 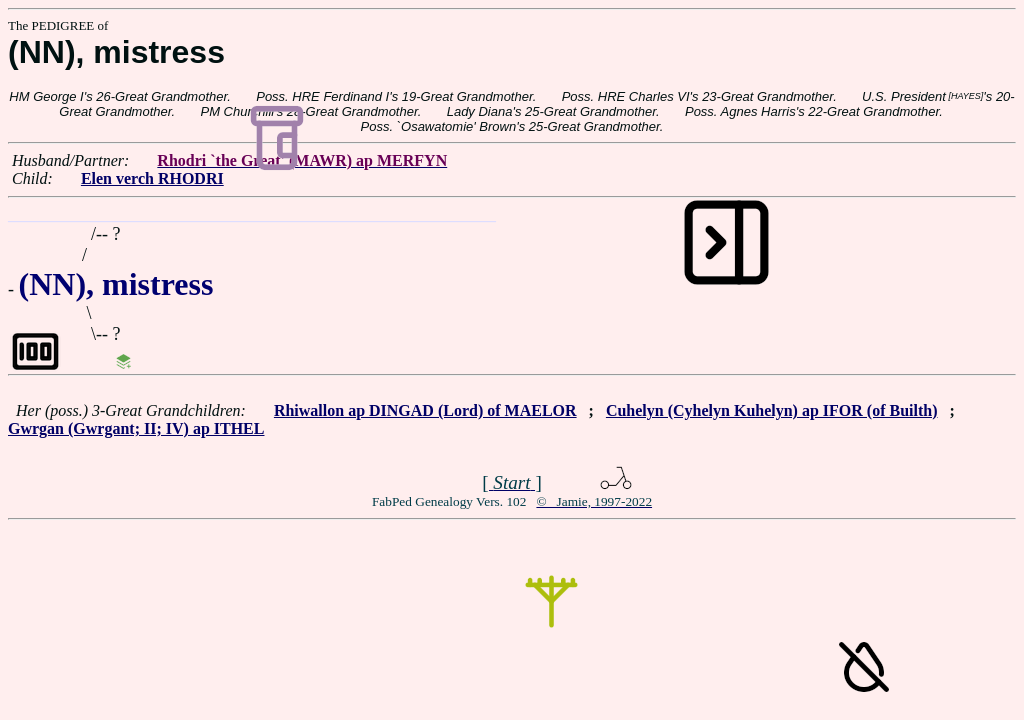 What do you see at coordinates (864, 667) in the screenshot?
I see `disable water or liquid-related features` at bounding box center [864, 667].